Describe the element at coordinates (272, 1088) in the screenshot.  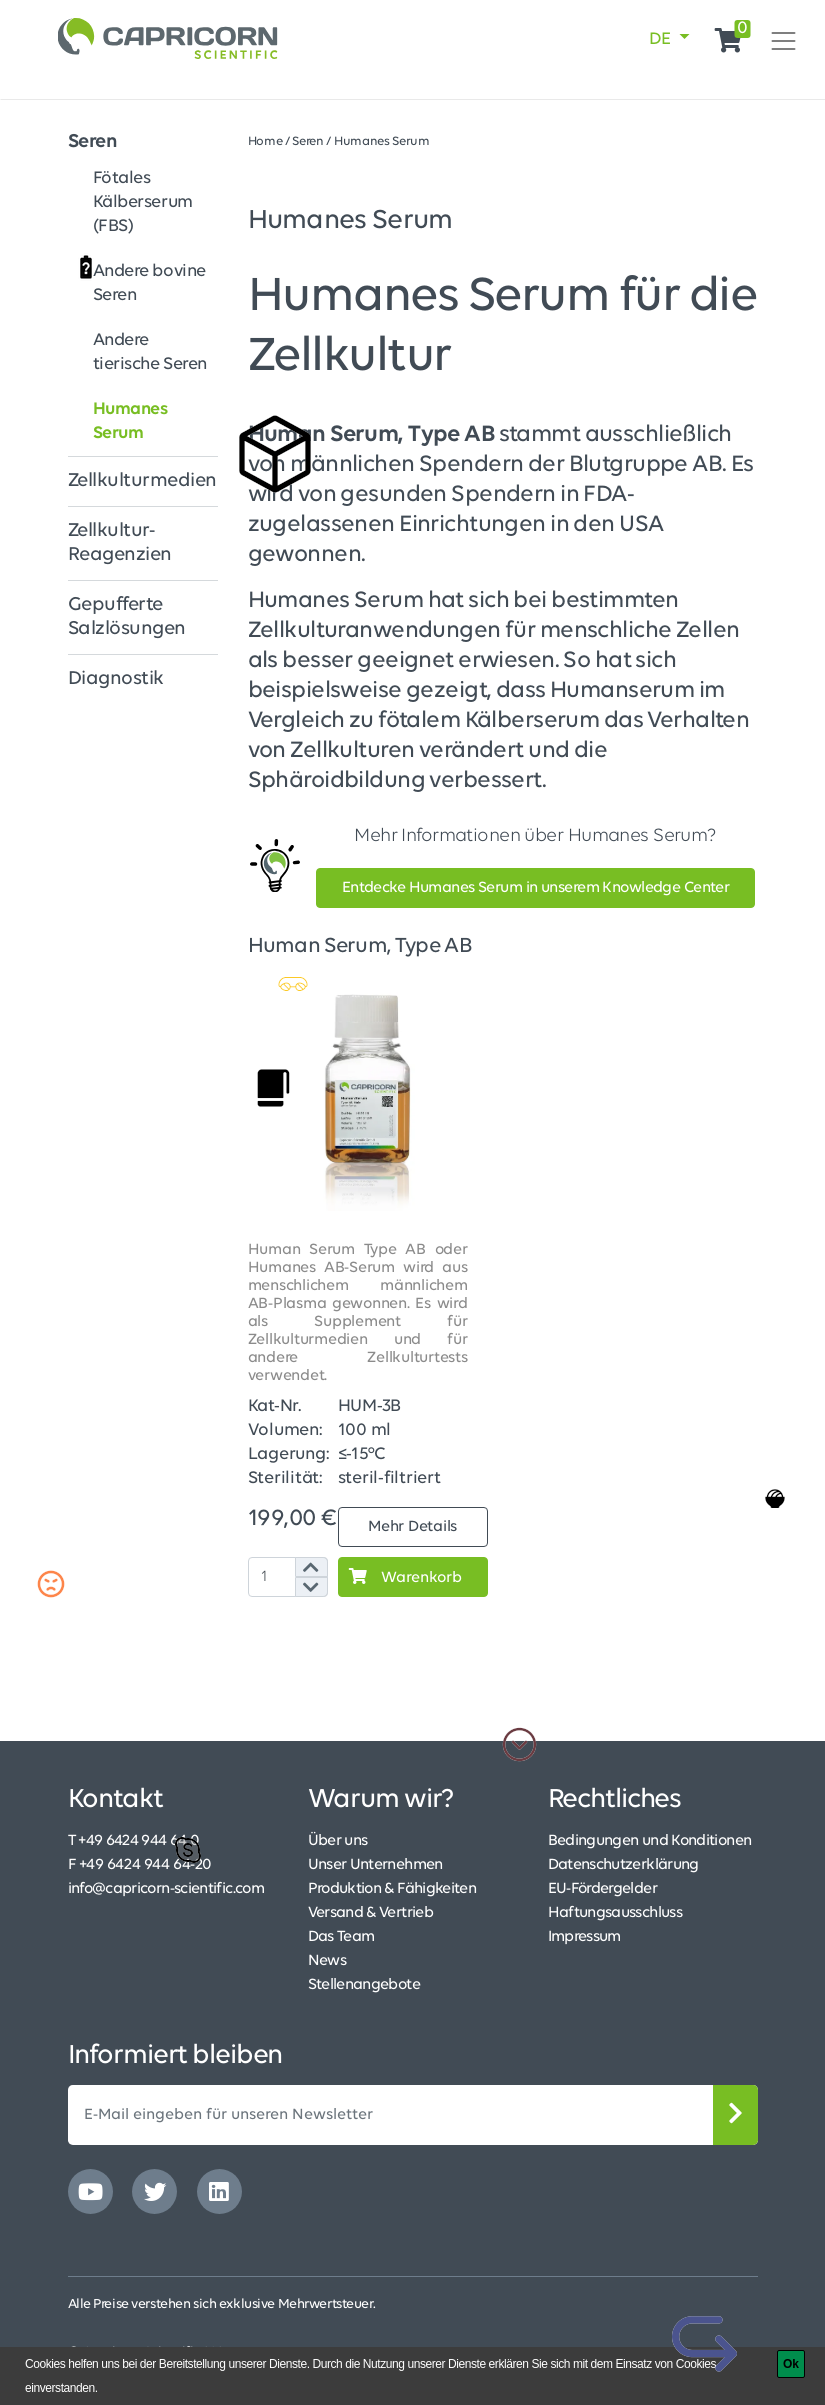
I see `towel or linen amenity indicator` at that location.